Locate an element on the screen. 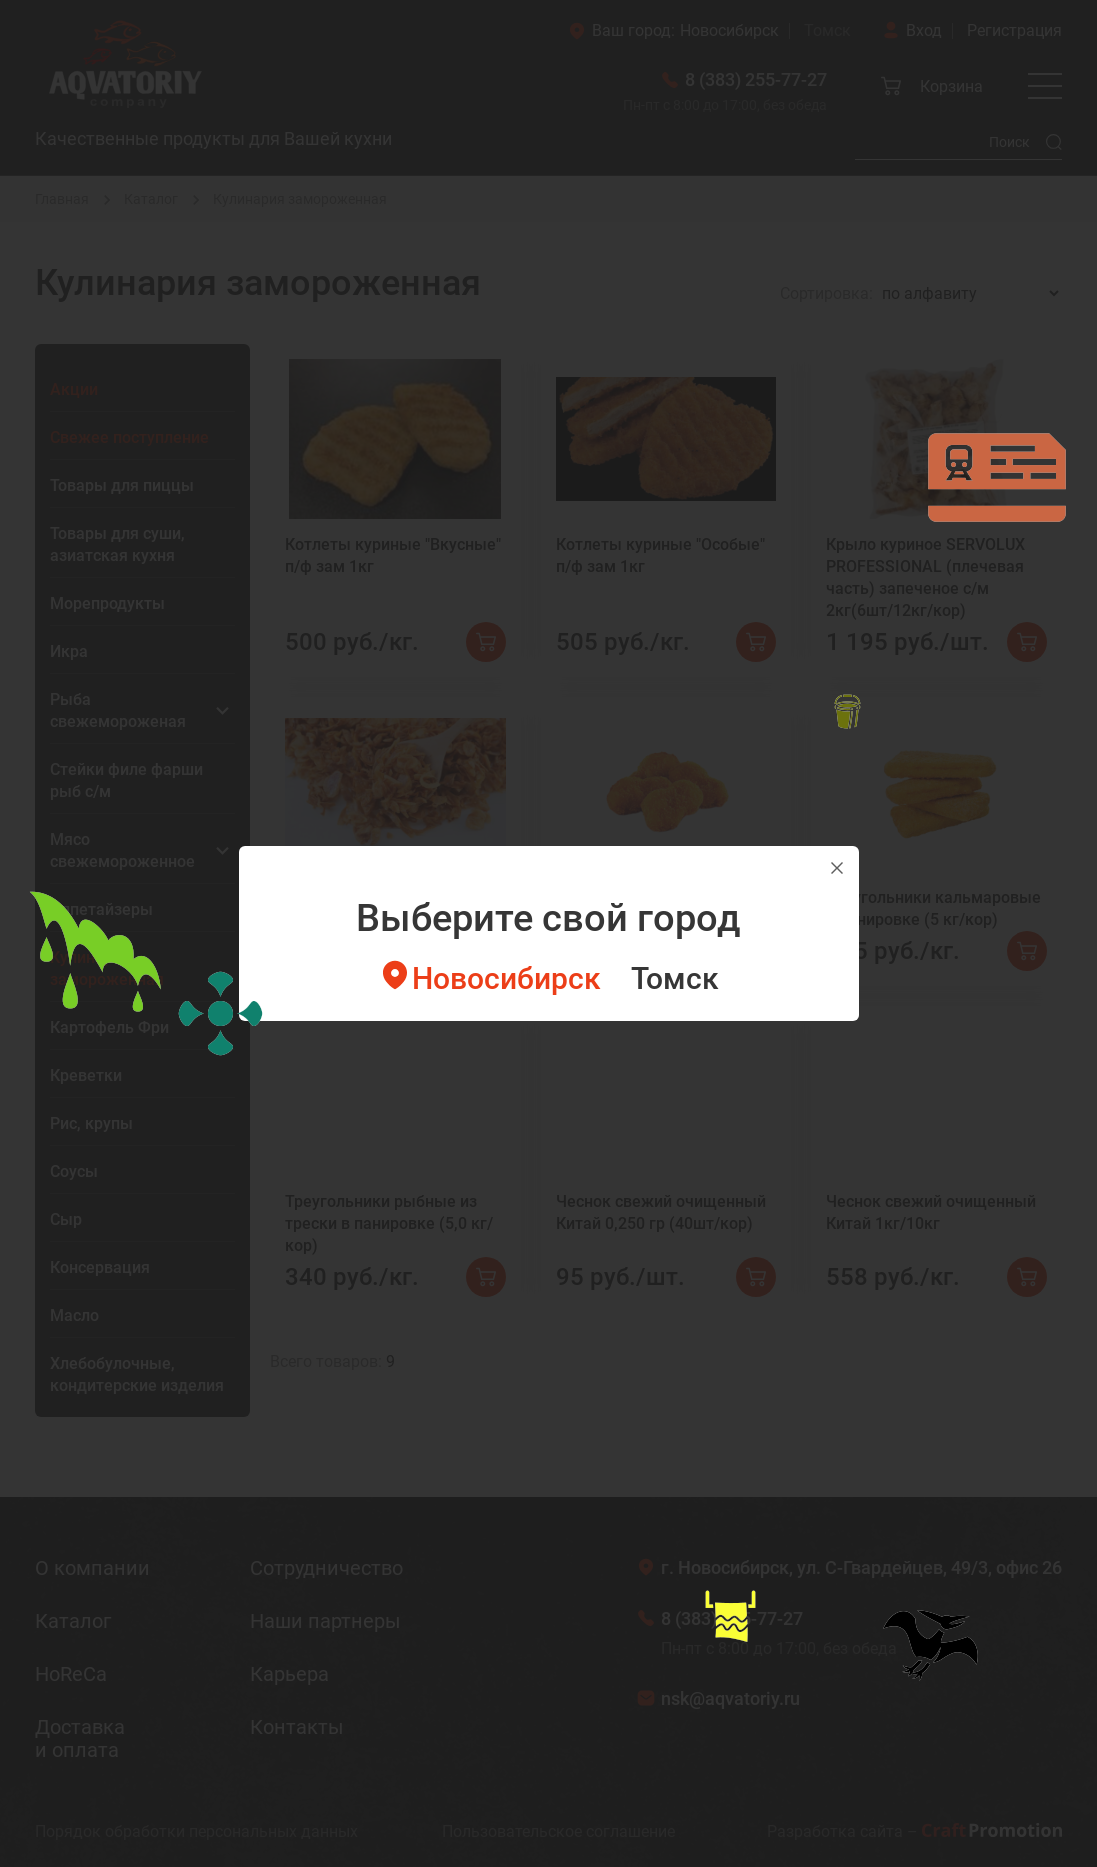 The image size is (1097, 1867). pterodactyl or flying dinosaur icon for a game element is located at coordinates (930, 1645).